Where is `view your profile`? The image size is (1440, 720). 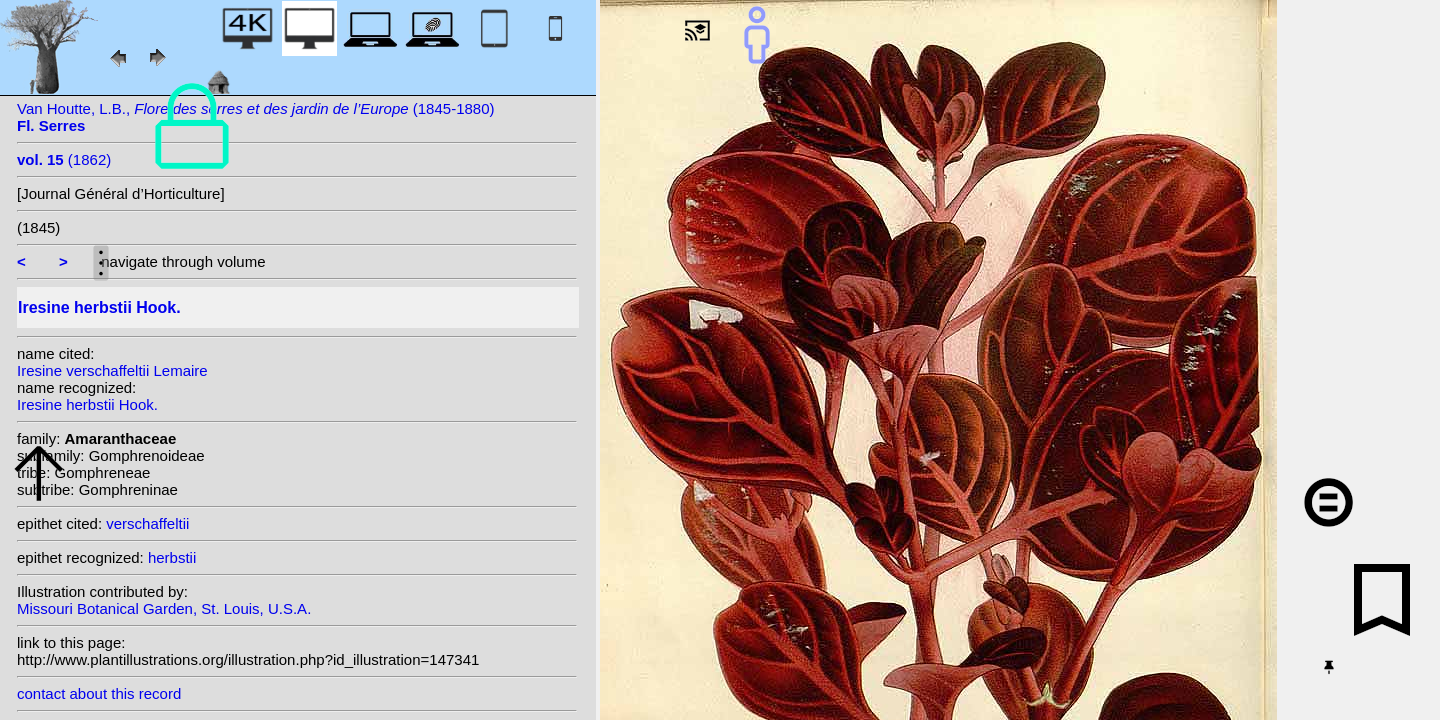 view your profile is located at coordinates (757, 36).